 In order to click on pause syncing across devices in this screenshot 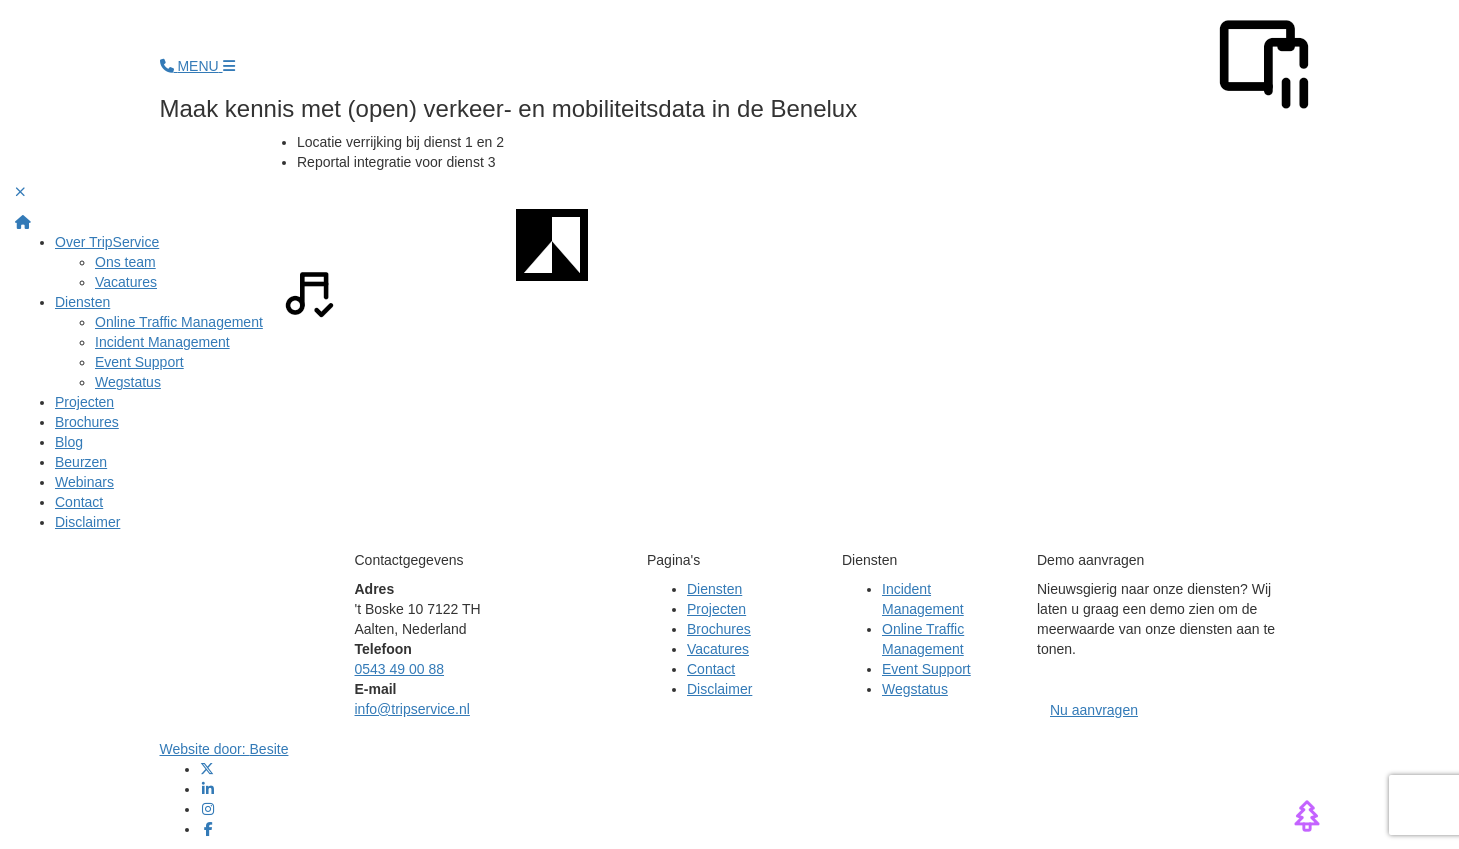, I will do `click(1264, 60)`.